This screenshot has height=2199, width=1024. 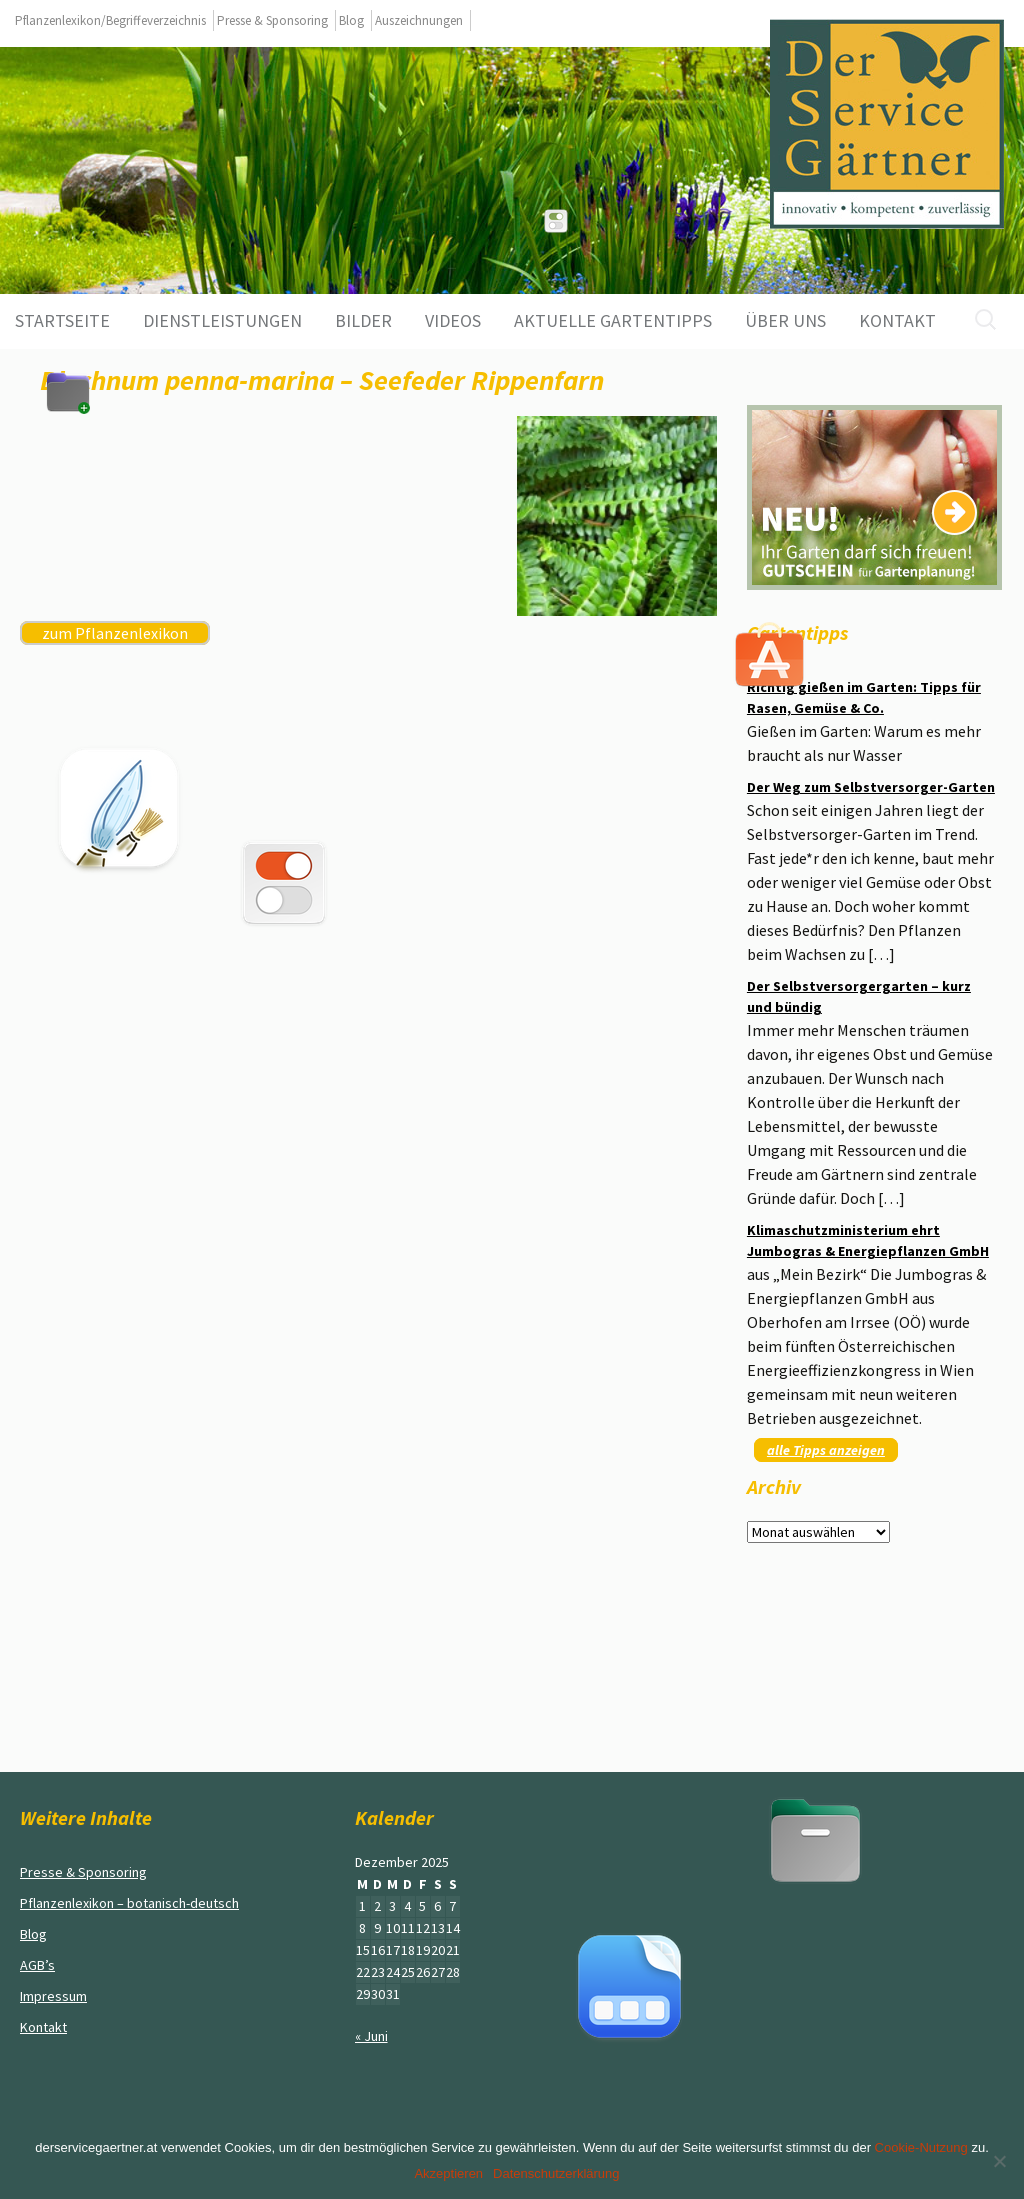 I want to click on open the software center to browse and install applications, so click(x=769, y=659).